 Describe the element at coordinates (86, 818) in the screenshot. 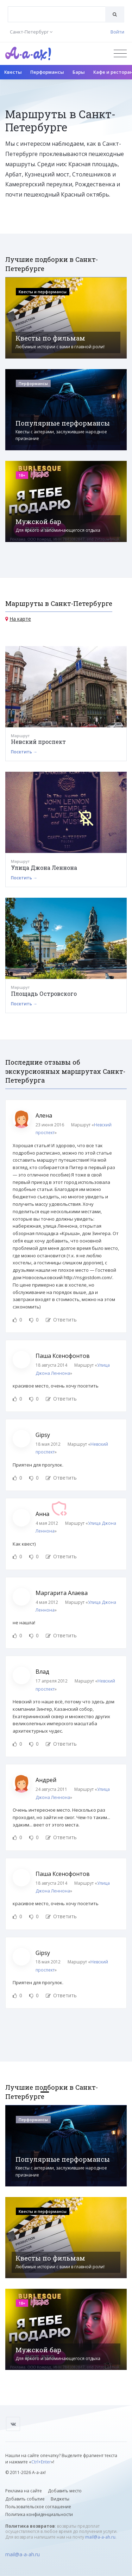

I see `disable bot or automated features` at that location.